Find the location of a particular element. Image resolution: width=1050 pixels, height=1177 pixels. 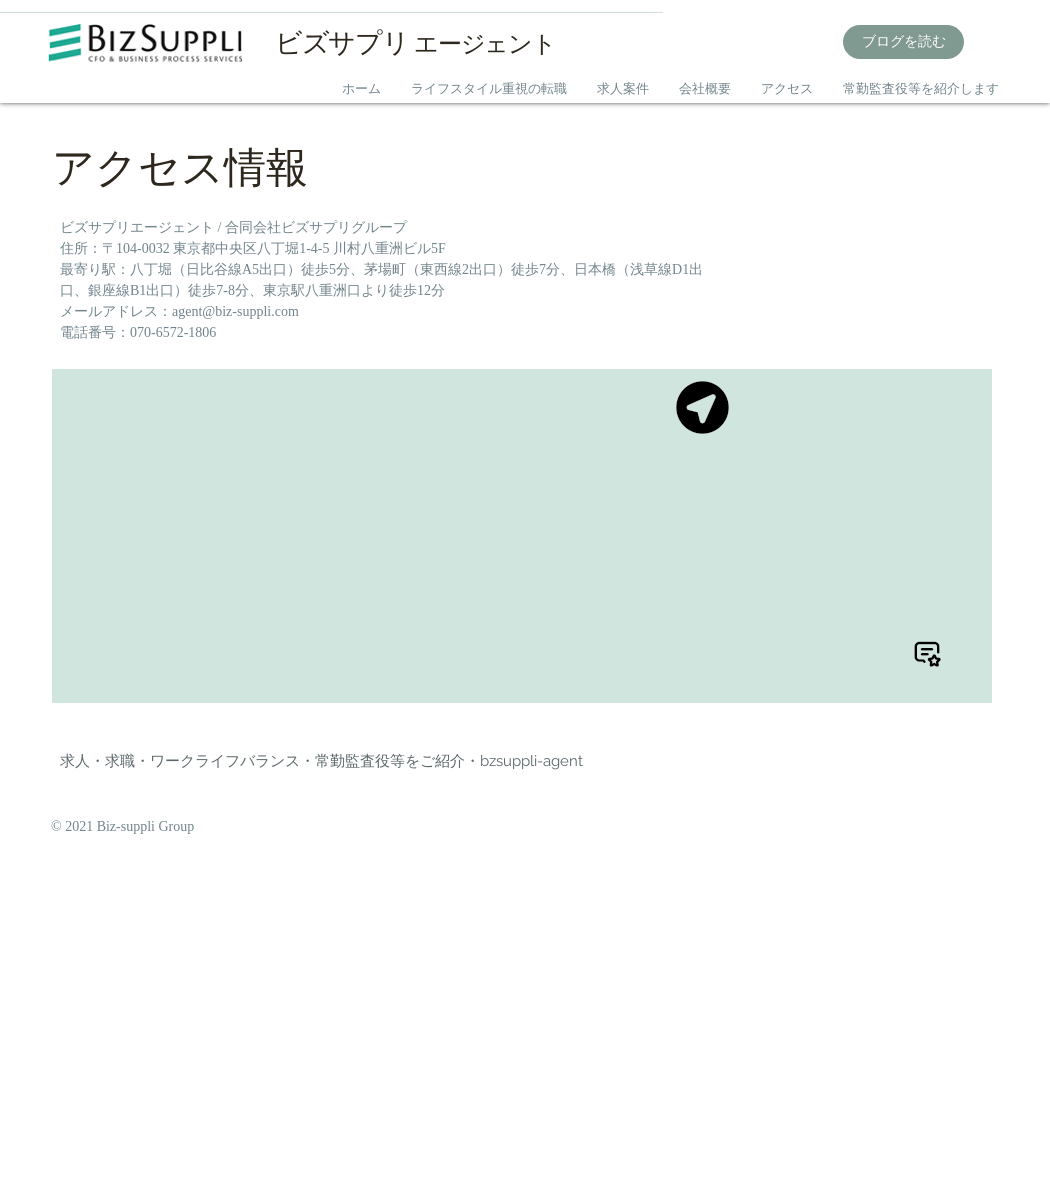

view starred or favorite messages is located at coordinates (927, 653).